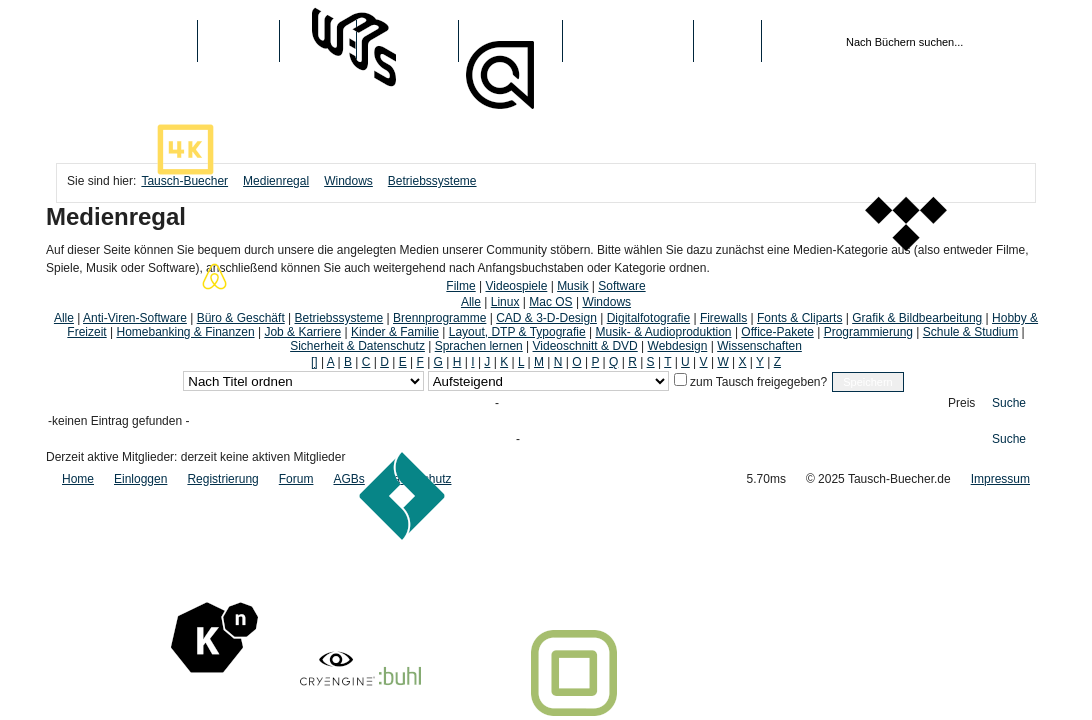  I want to click on visit the CryEngine website or documentation, so click(337, 668).